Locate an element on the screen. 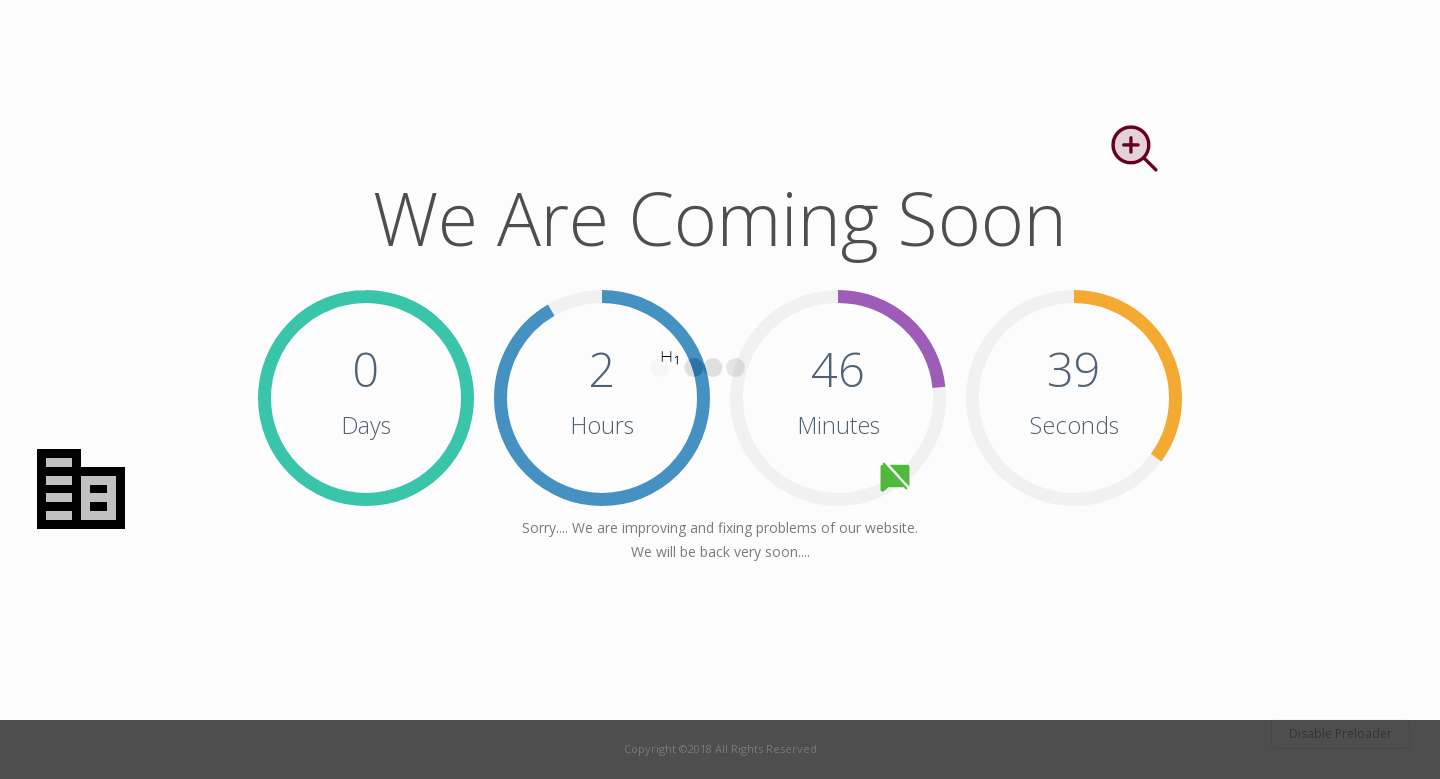 Image resolution: width=1440 pixels, height=779 pixels. mute or disable chat notifications is located at coordinates (895, 476).